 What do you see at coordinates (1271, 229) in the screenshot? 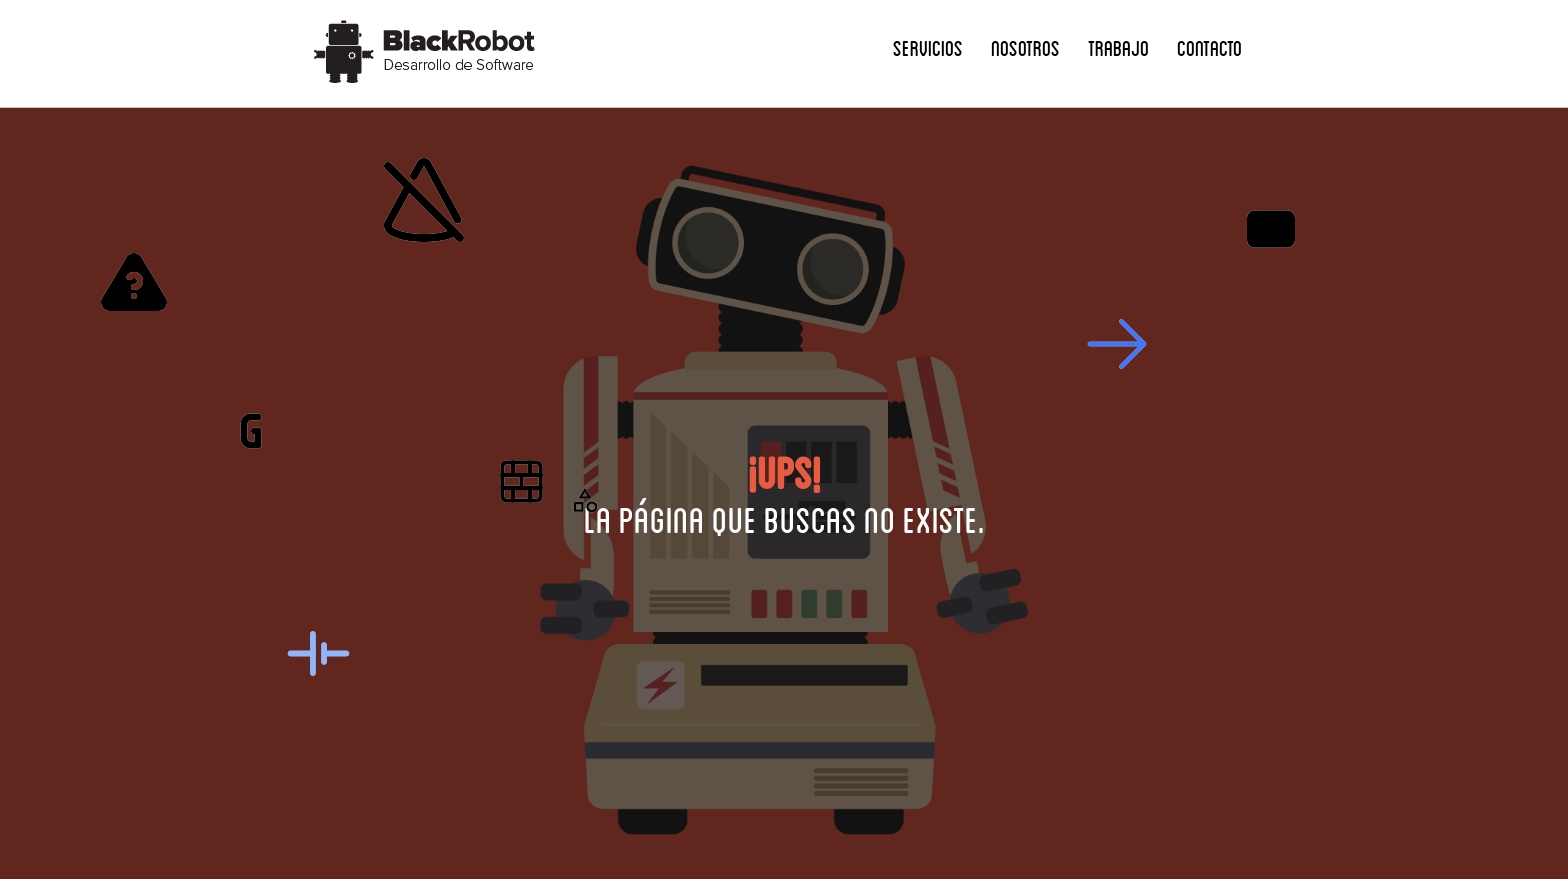
I see `set image crop to 7:5 aspect ratio` at bounding box center [1271, 229].